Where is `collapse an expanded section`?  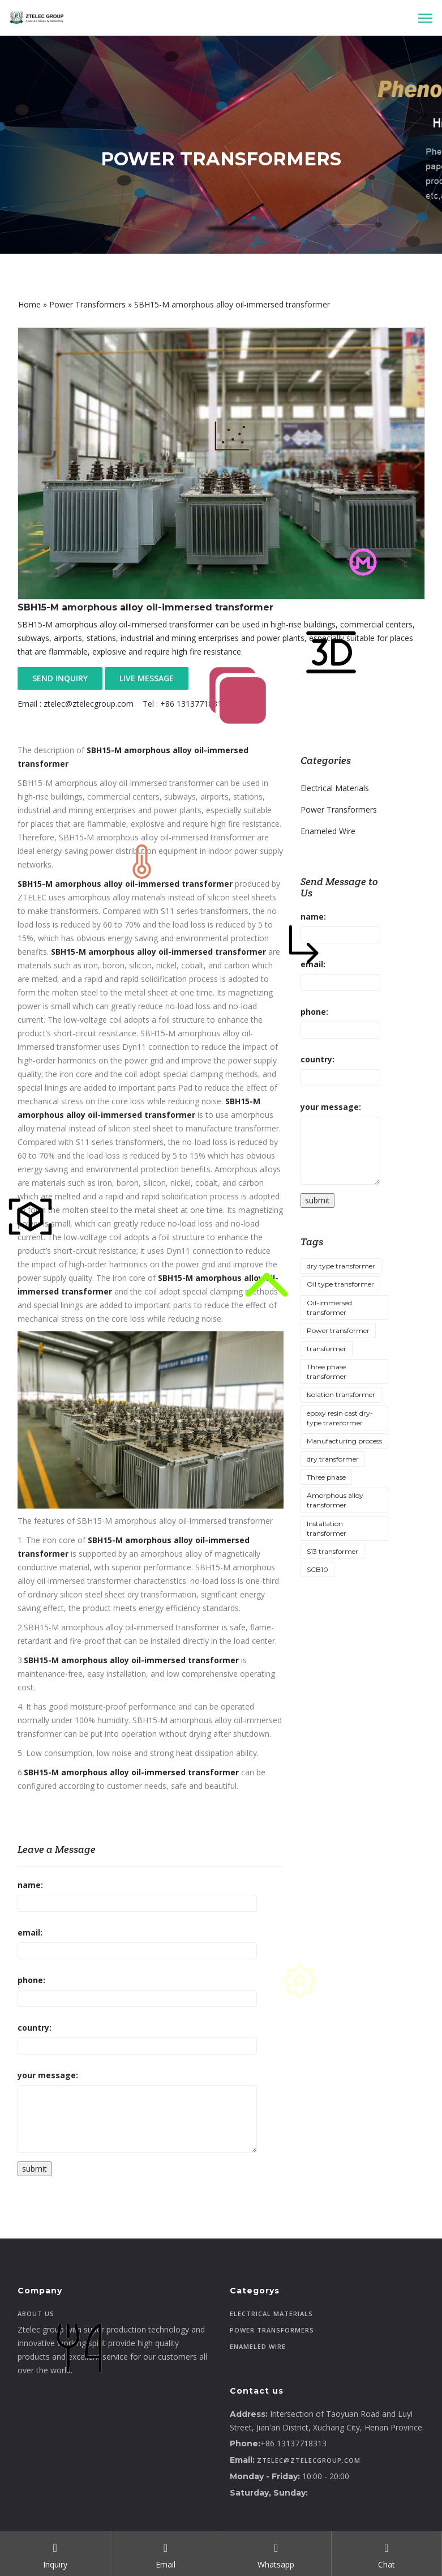 collapse an expanded section is located at coordinates (267, 1287).